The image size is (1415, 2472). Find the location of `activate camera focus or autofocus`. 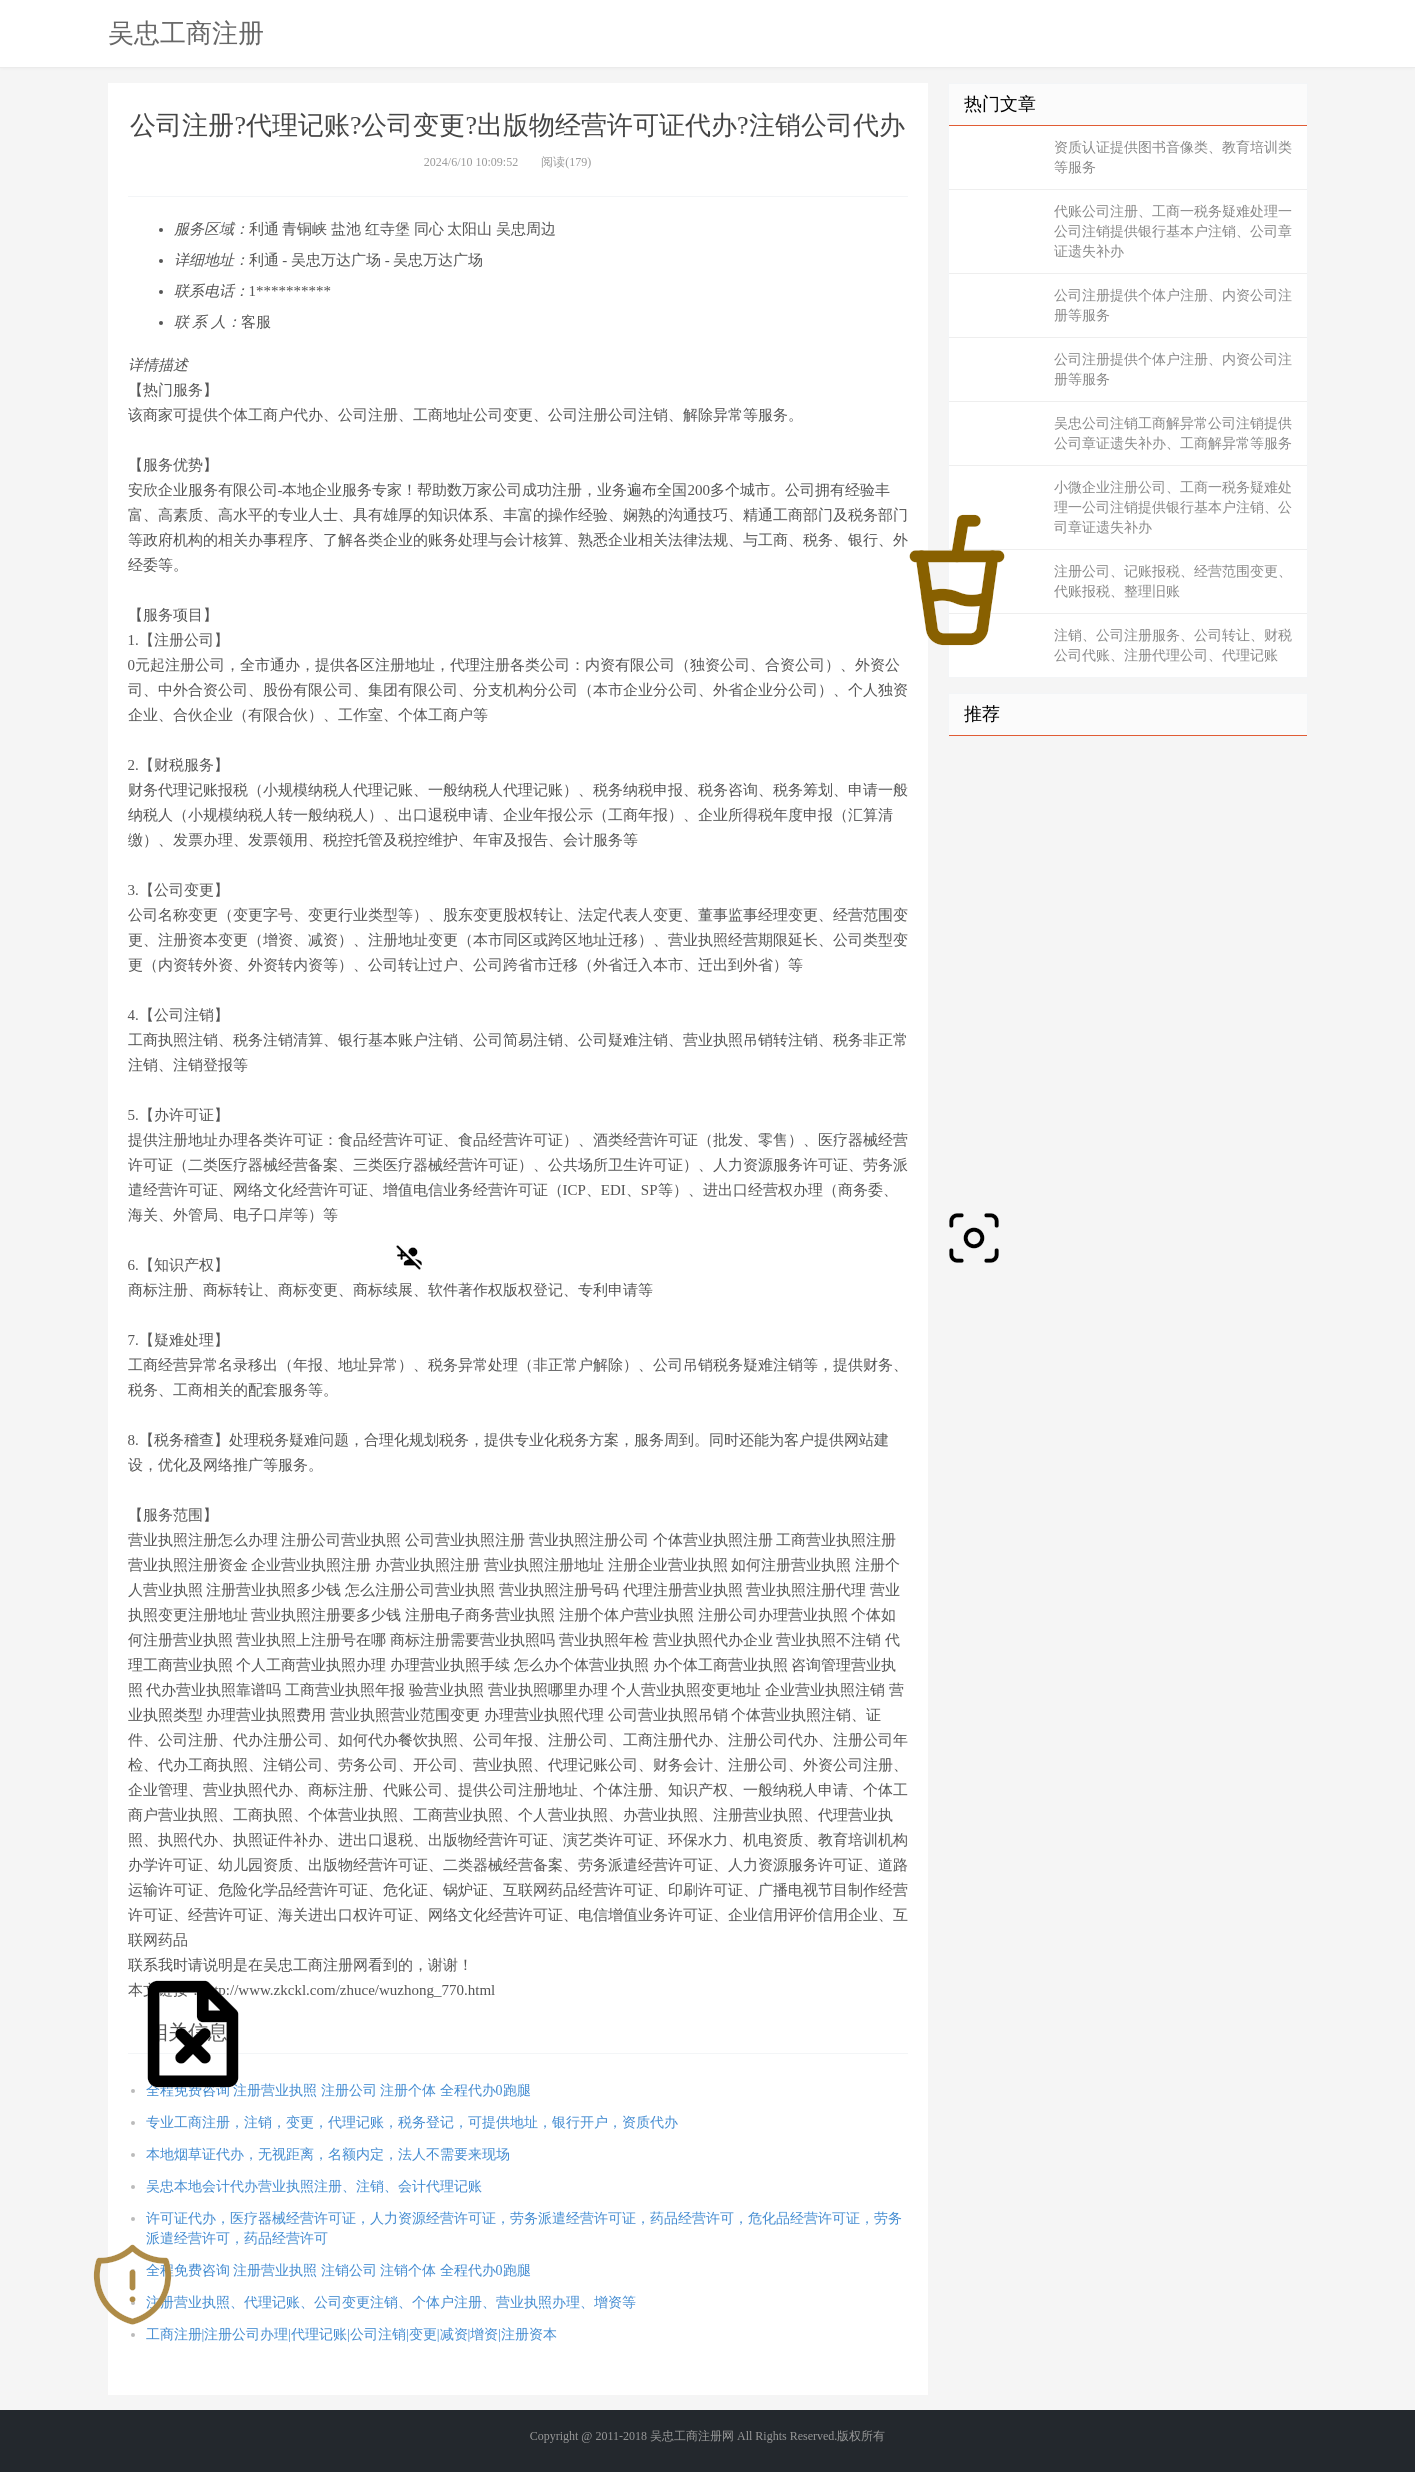

activate camera focus or autofocus is located at coordinates (974, 1238).